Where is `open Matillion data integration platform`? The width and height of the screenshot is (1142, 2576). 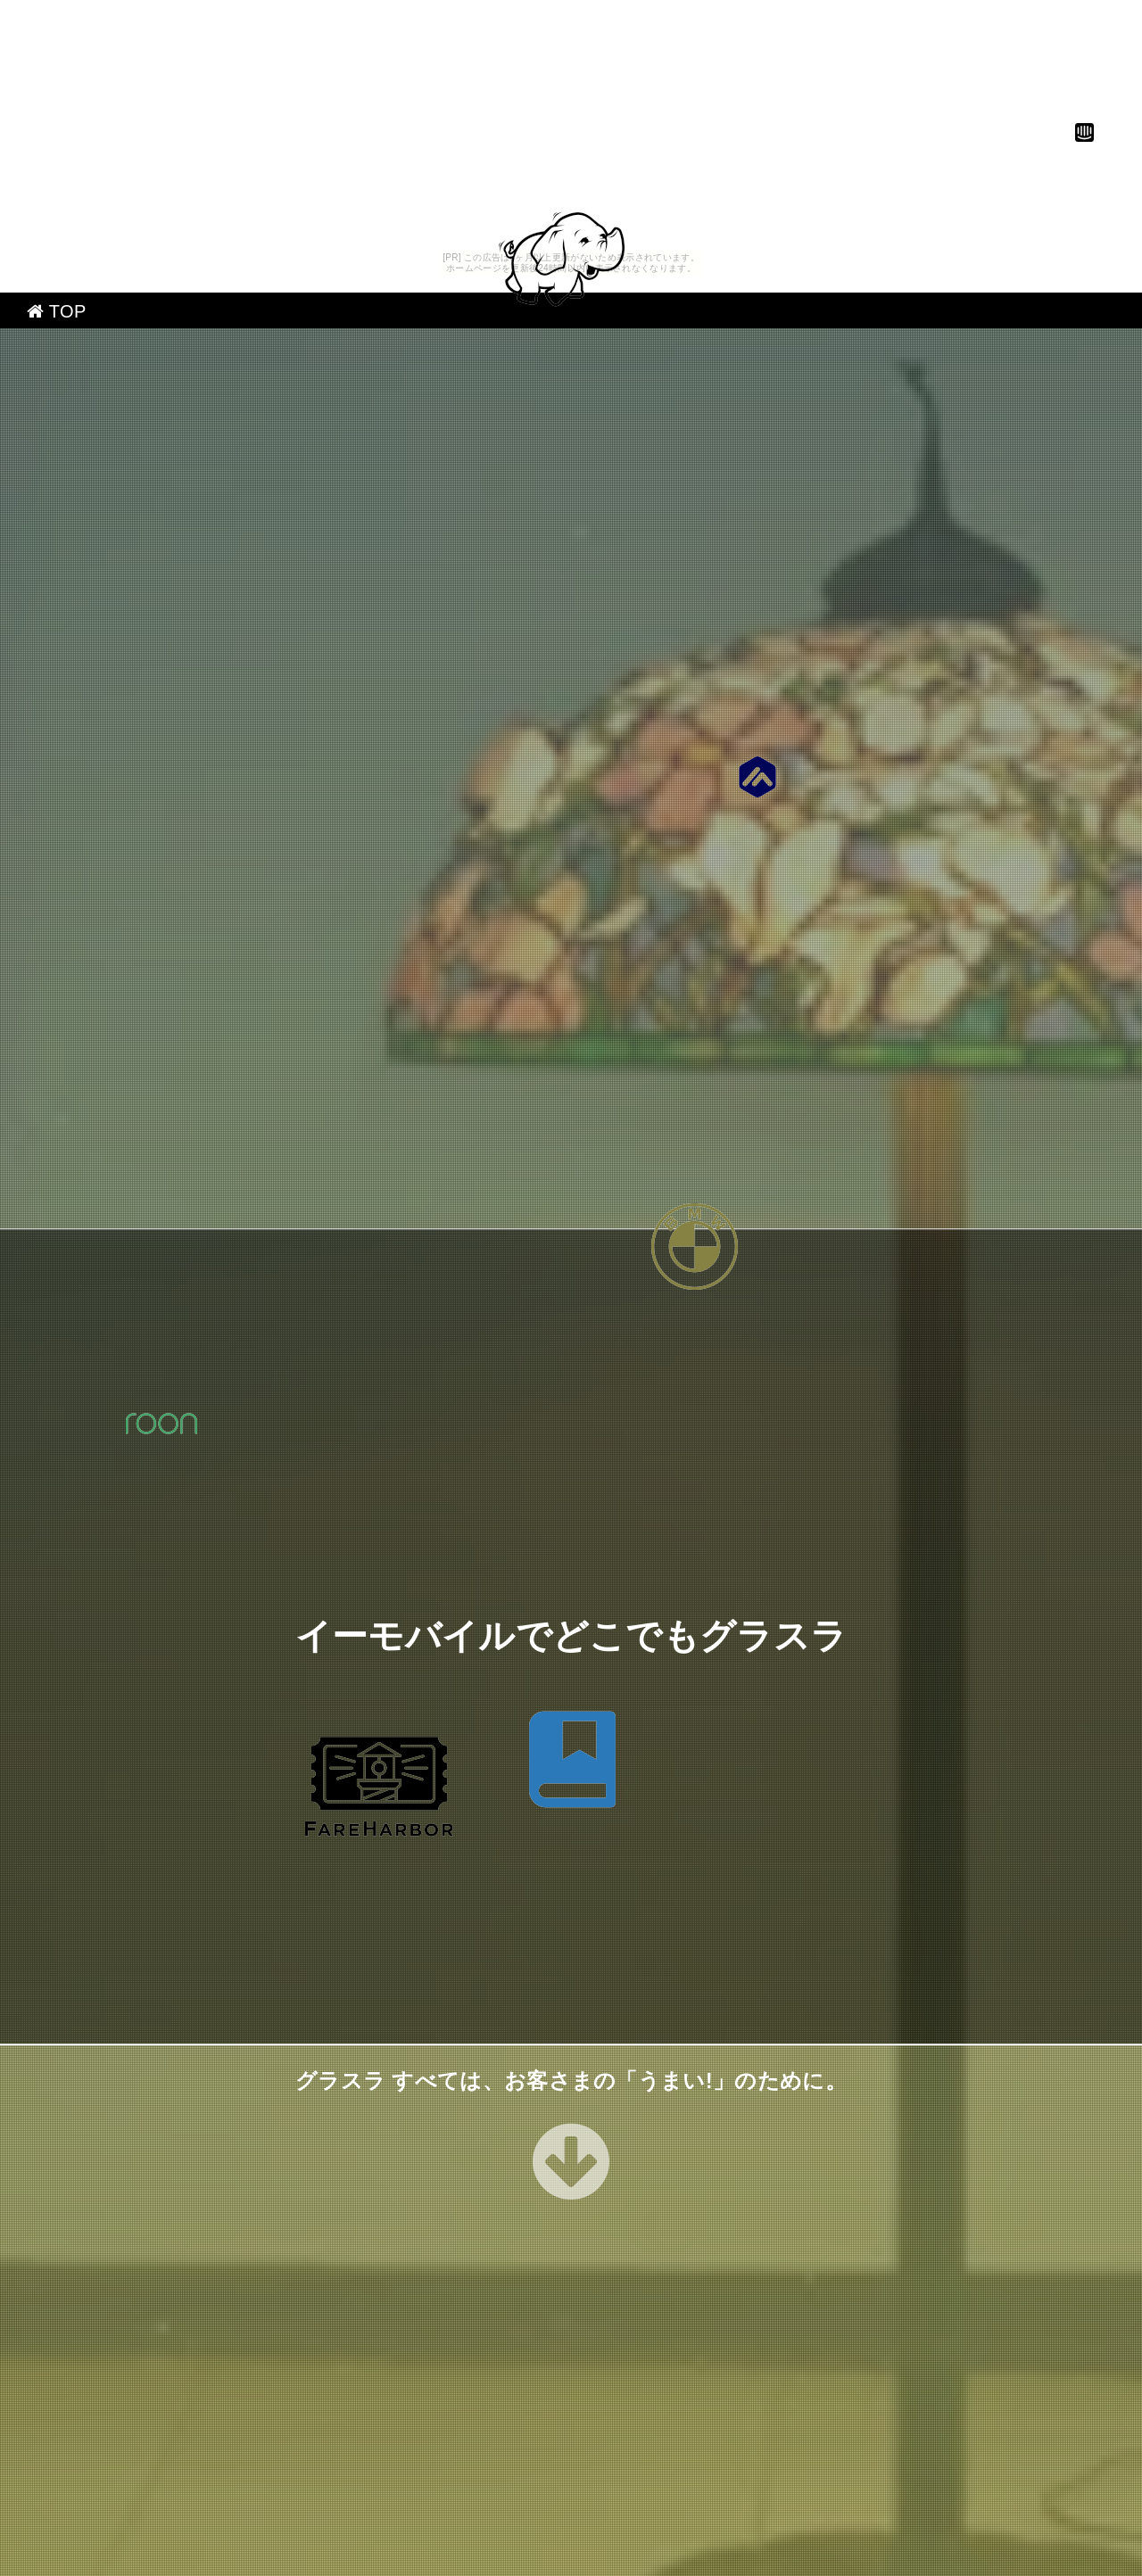
open Matillion data integration platform is located at coordinates (757, 777).